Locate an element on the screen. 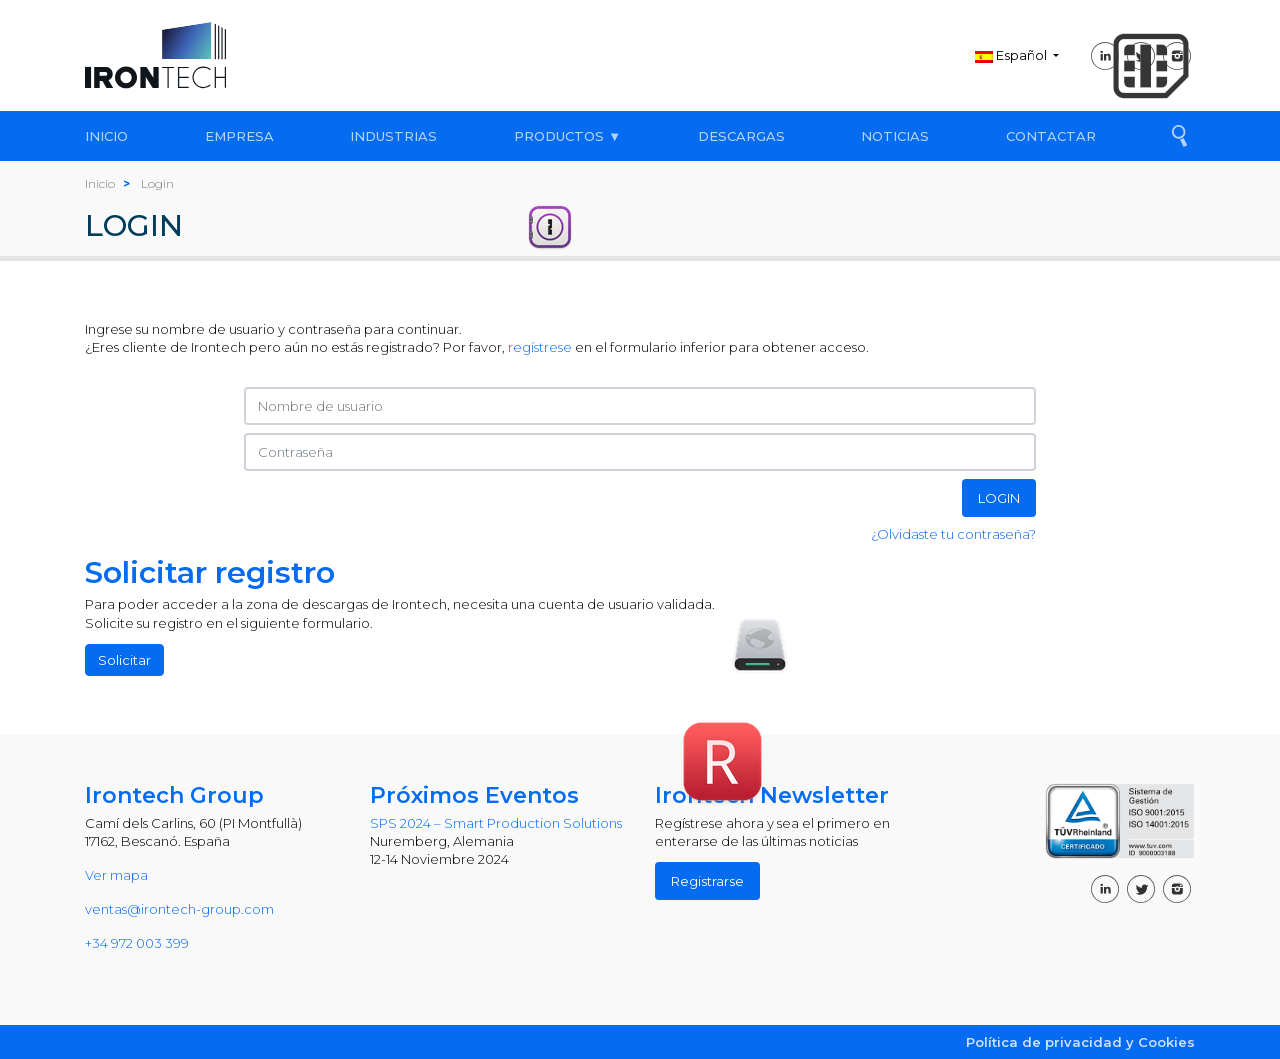  indicates sim card status or settings is located at coordinates (1151, 66).